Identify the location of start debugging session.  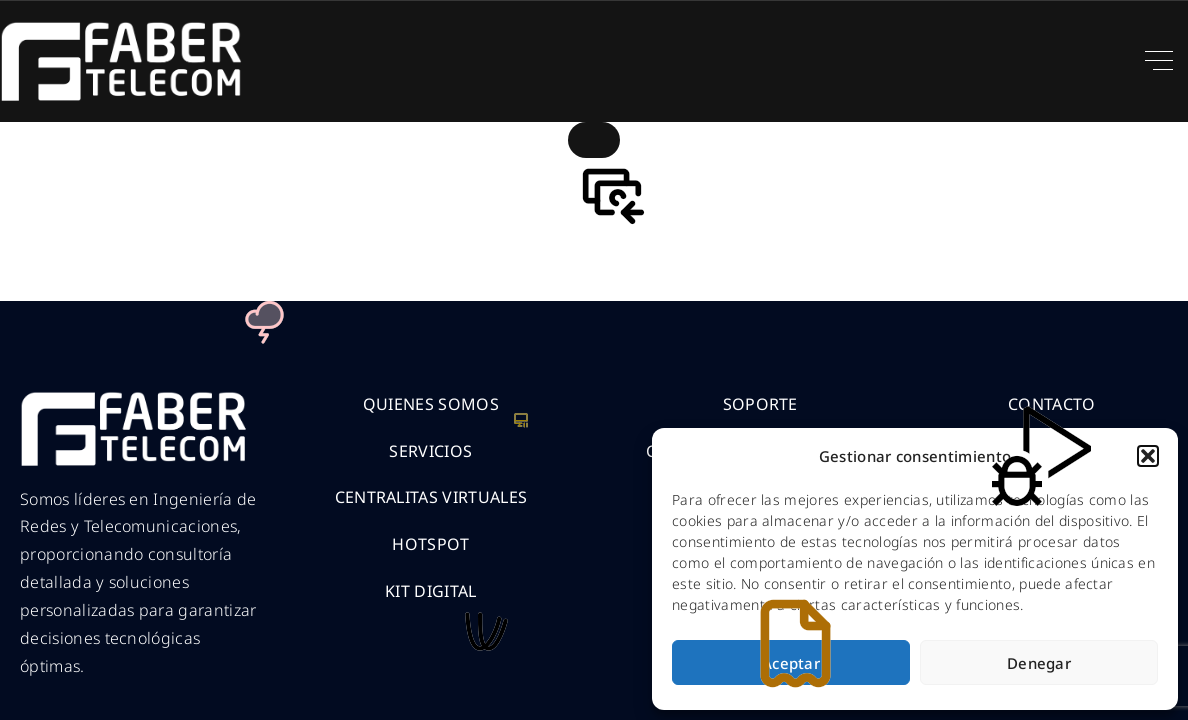
(1042, 456).